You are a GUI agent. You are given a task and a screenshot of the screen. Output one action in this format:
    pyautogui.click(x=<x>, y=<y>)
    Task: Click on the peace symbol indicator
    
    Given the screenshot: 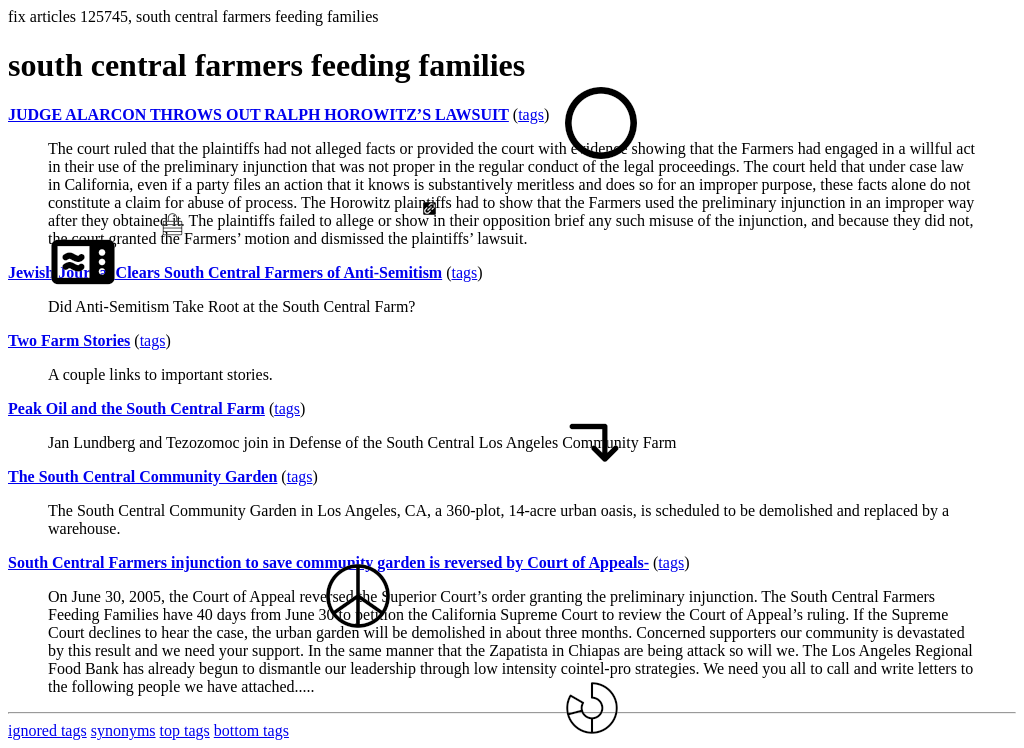 What is the action you would take?
    pyautogui.click(x=358, y=596)
    